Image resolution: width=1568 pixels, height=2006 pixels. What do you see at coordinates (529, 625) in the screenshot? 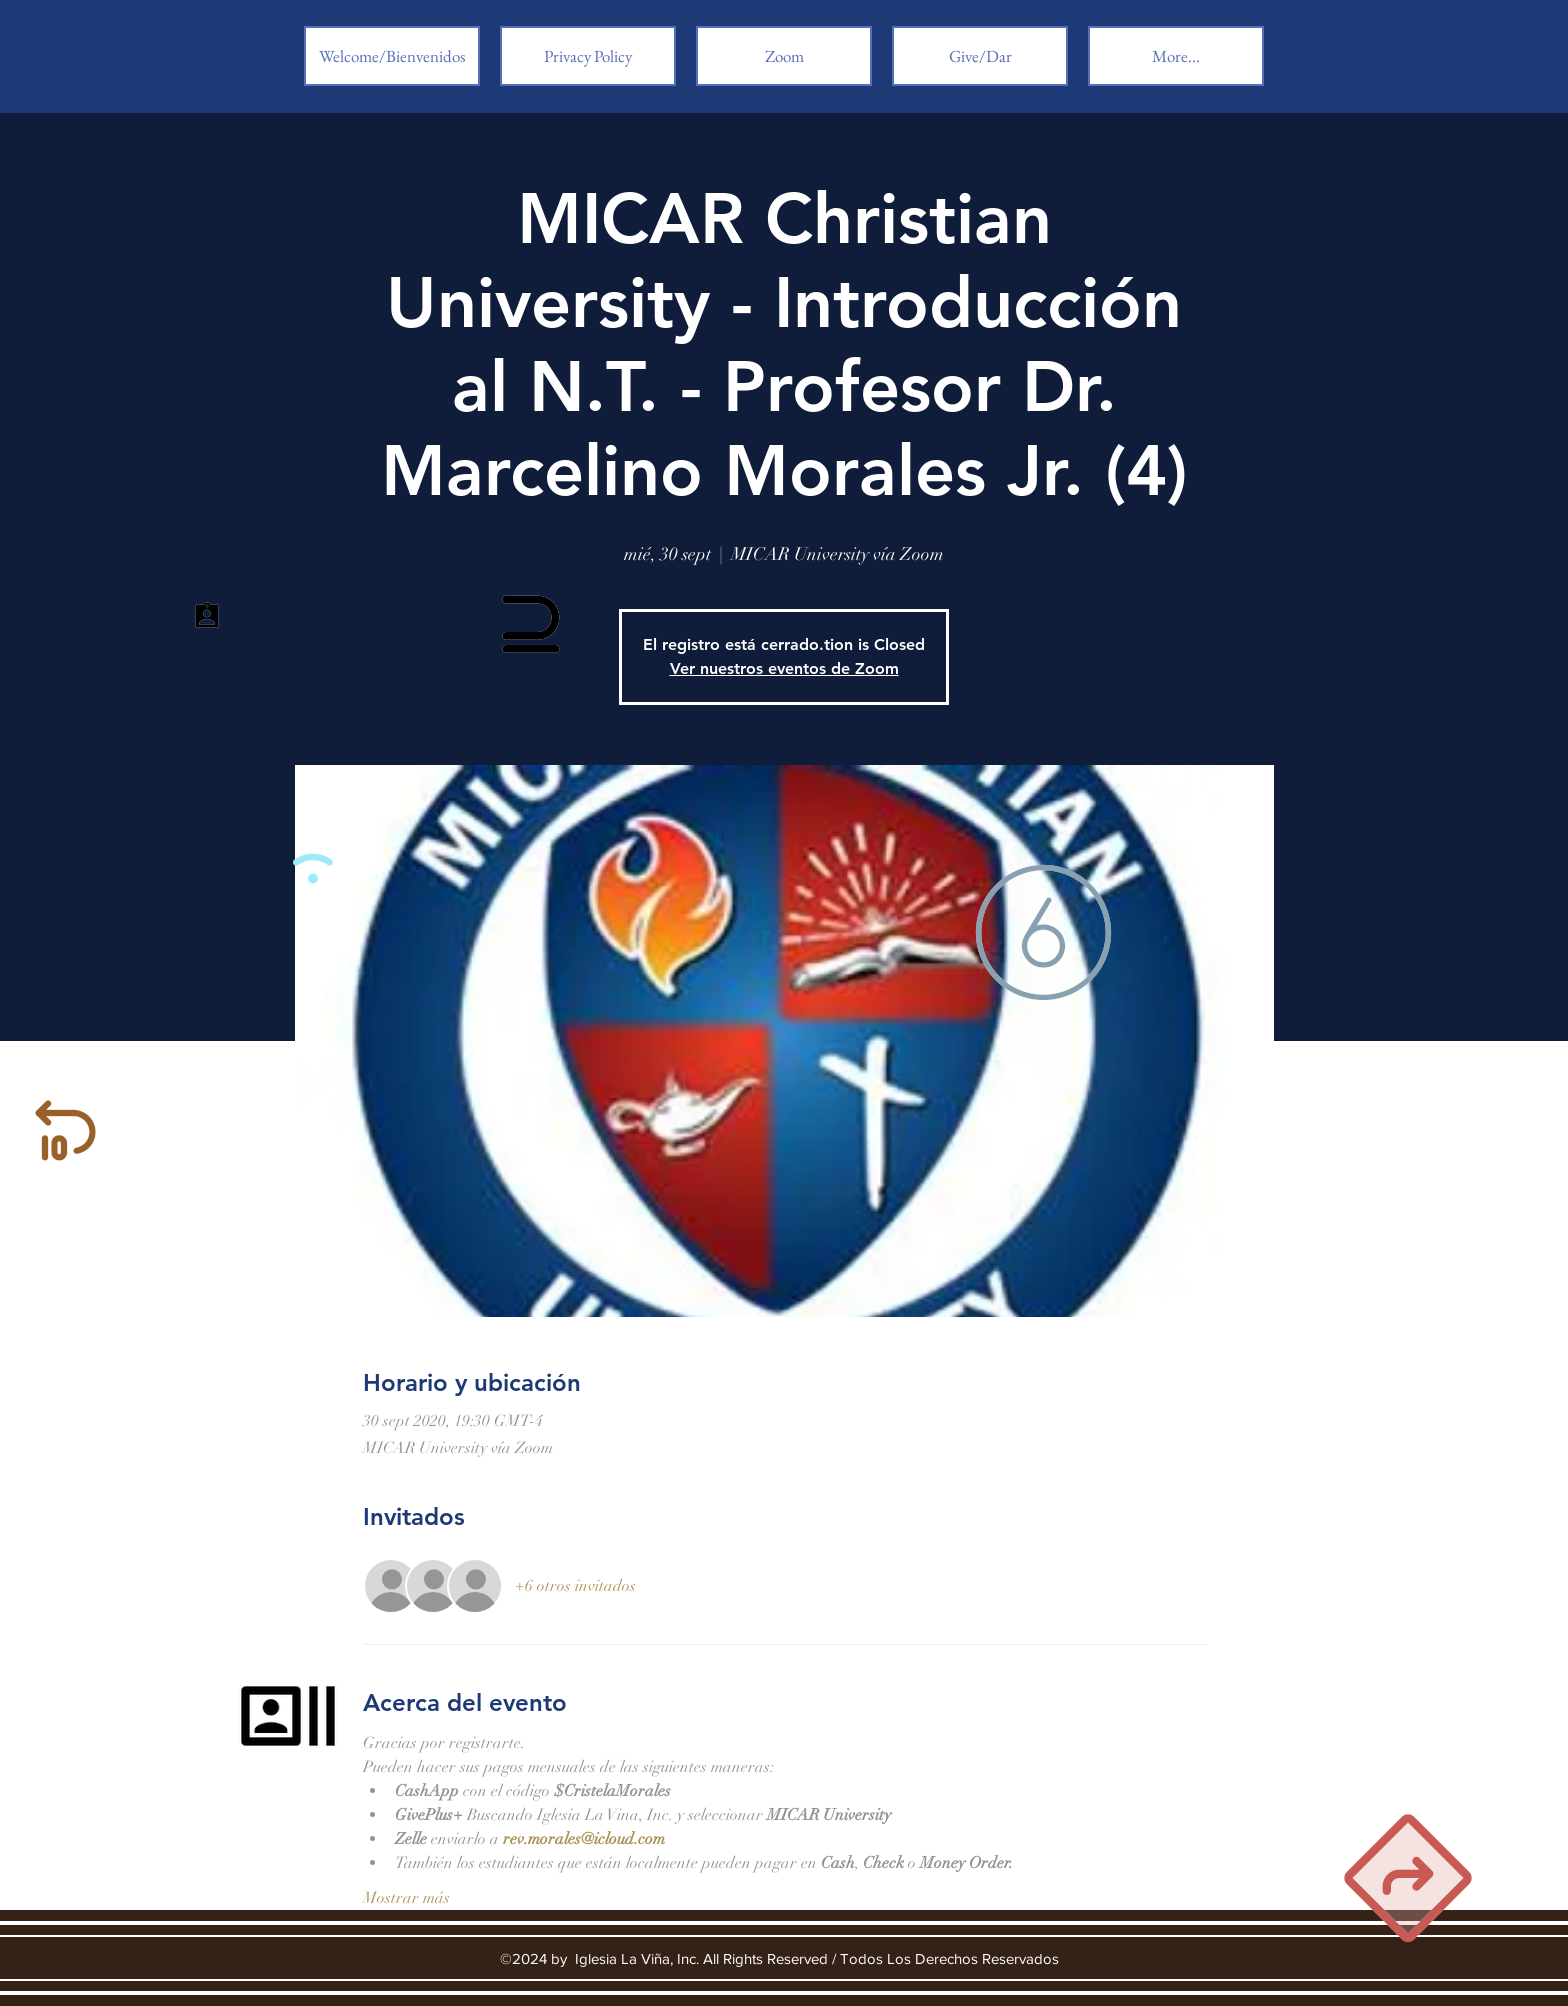
I see `indicates a superset relationship in mathematical notation` at bounding box center [529, 625].